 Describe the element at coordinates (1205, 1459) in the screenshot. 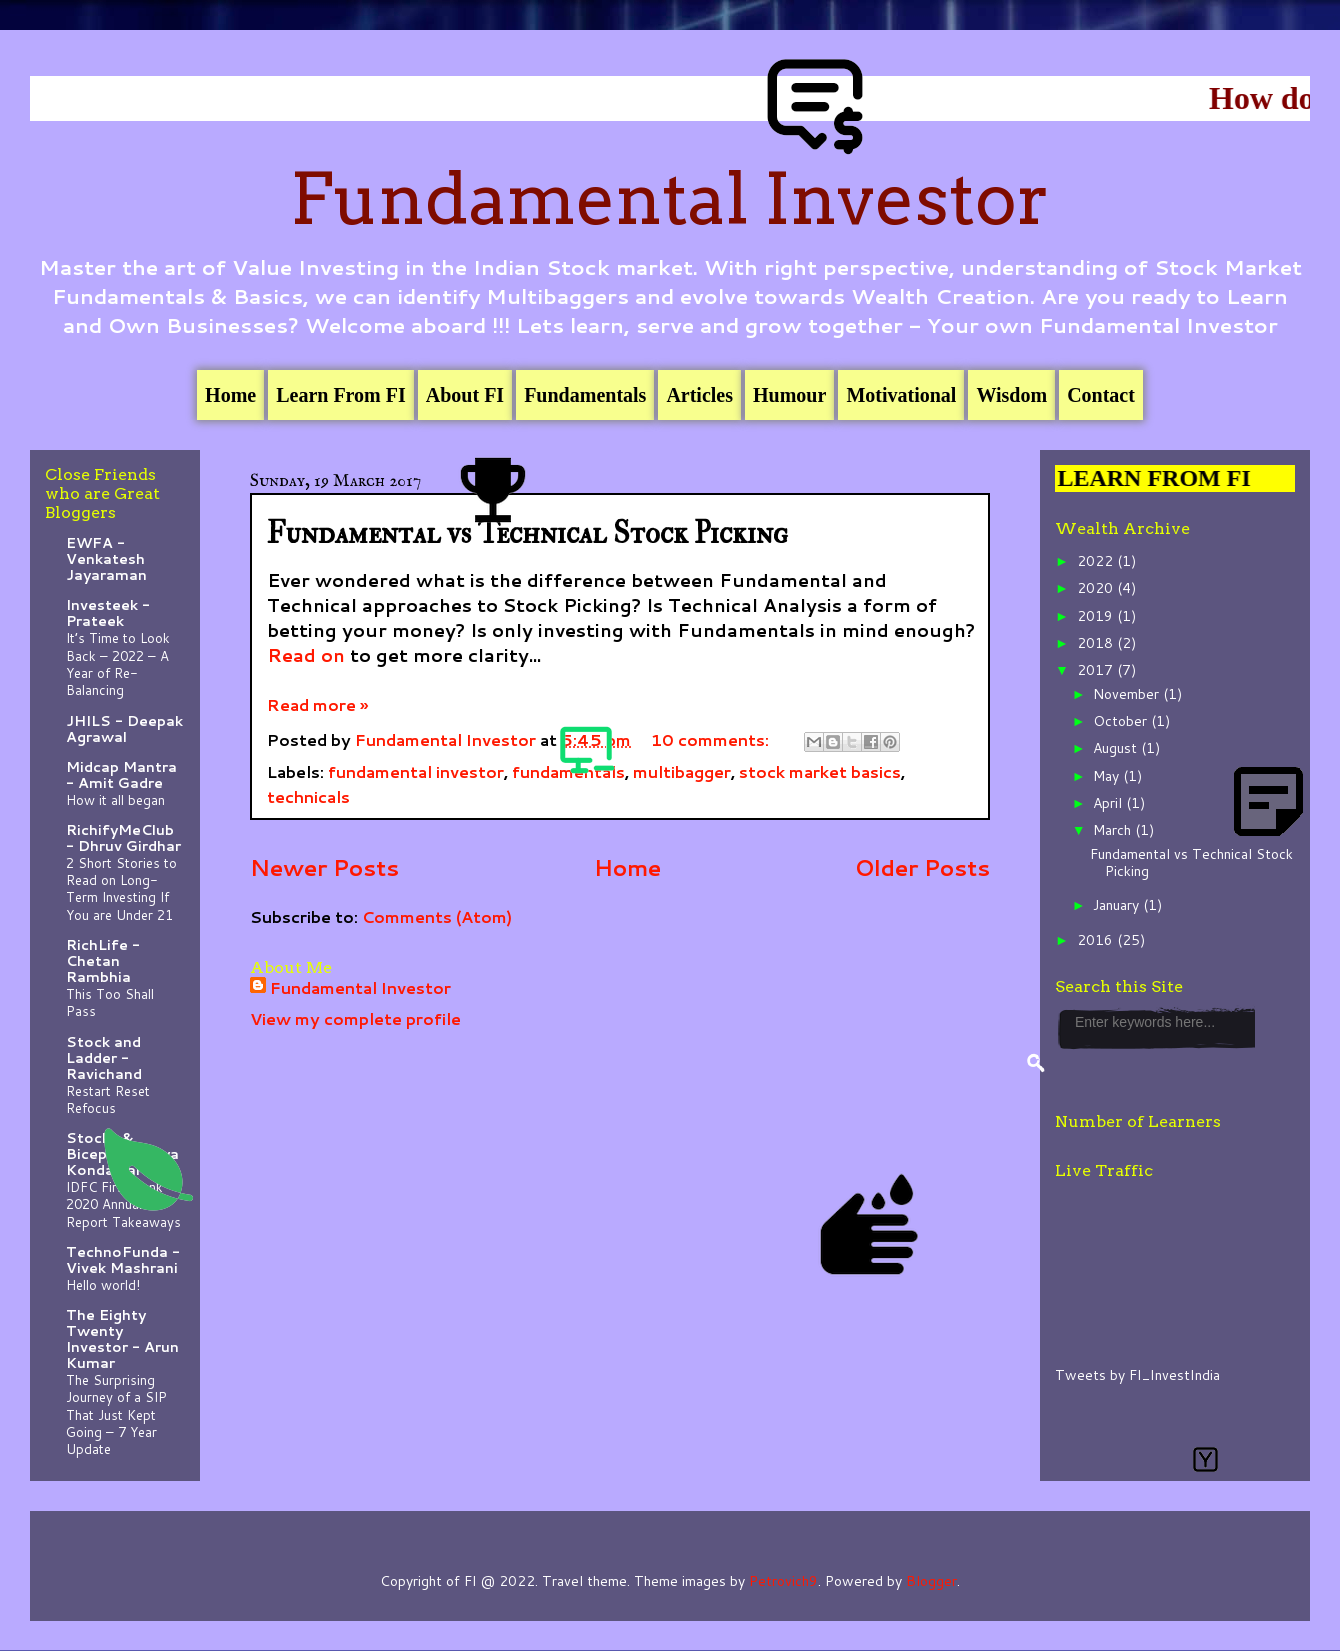

I see `visit Y Combinator website` at that location.